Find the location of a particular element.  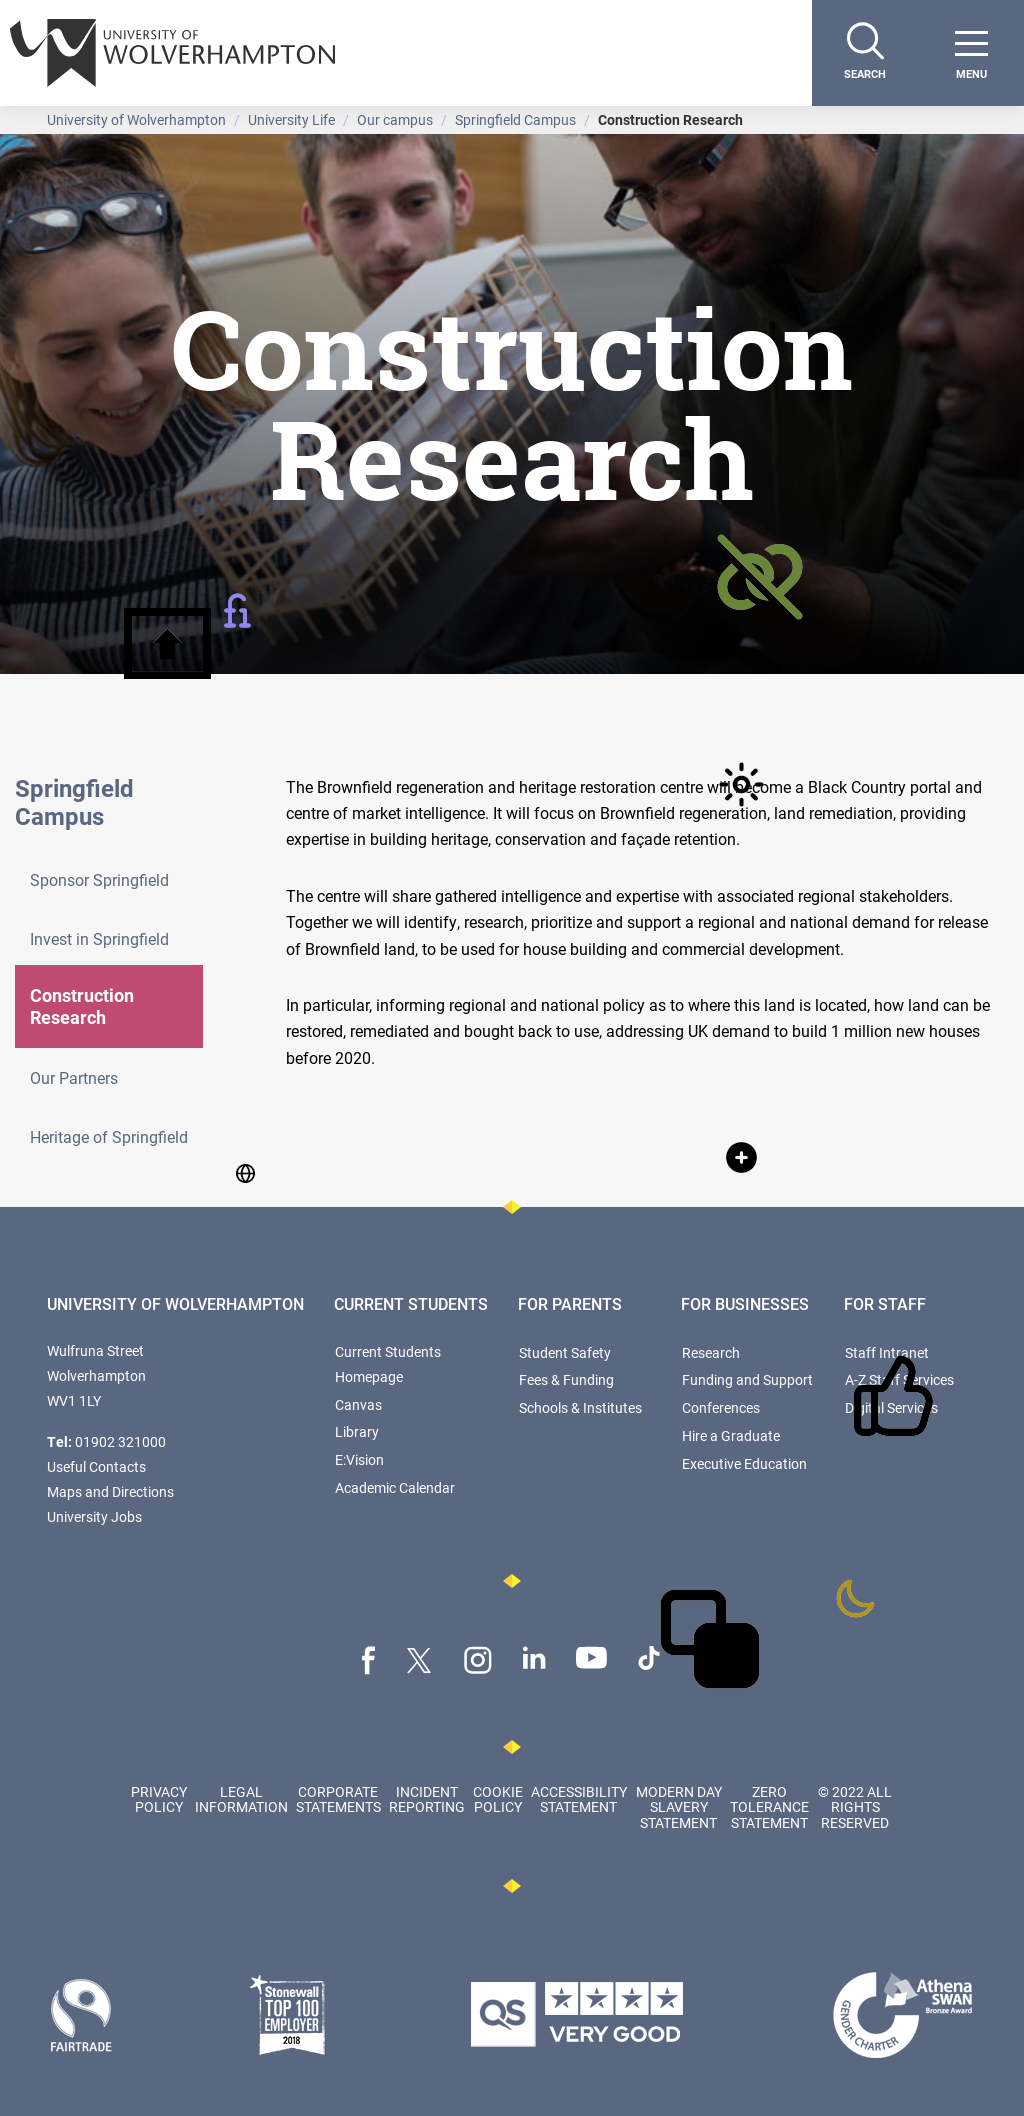

add a new item is located at coordinates (741, 1157).